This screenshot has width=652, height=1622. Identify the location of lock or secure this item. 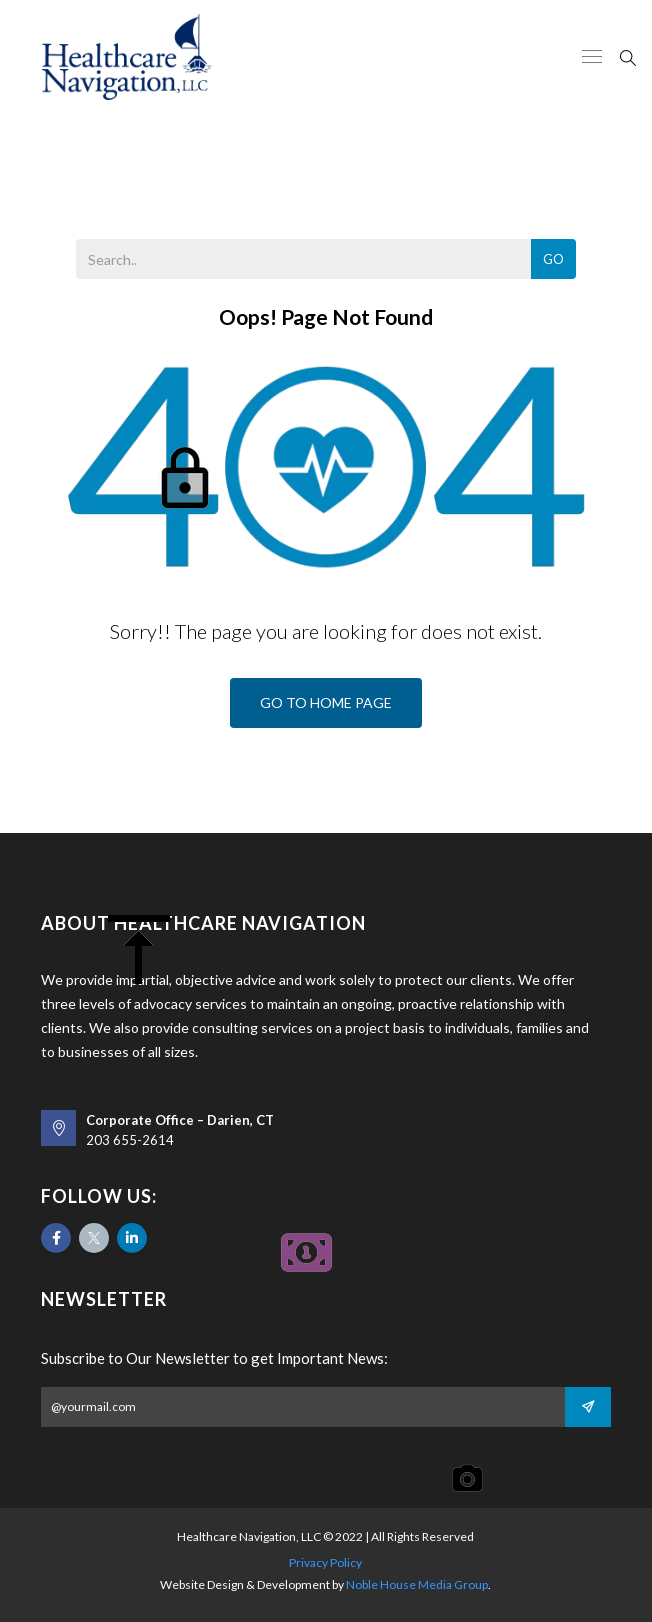
(185, 479).